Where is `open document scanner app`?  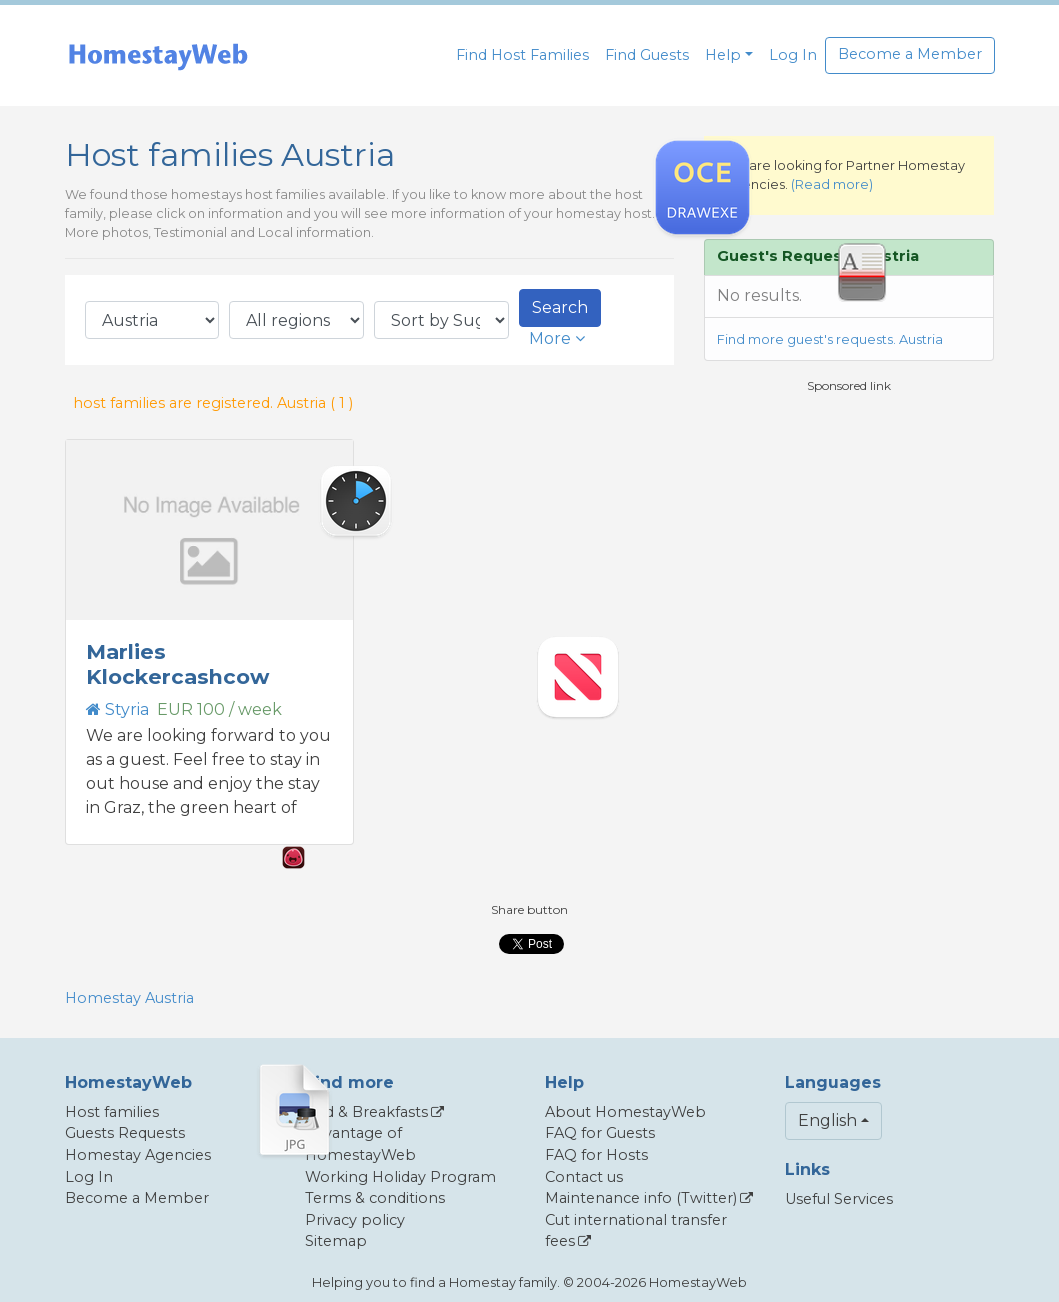 open document scanner app is located at coordinates (862, 272).